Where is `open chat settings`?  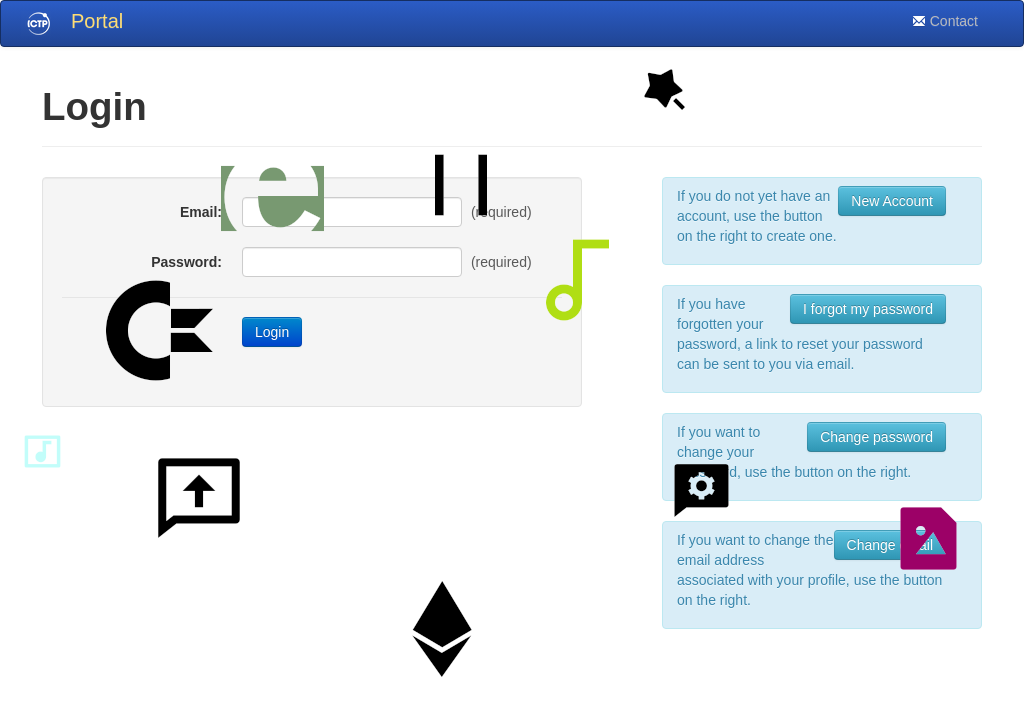 open chat settings is located at coordinates (701, 488).